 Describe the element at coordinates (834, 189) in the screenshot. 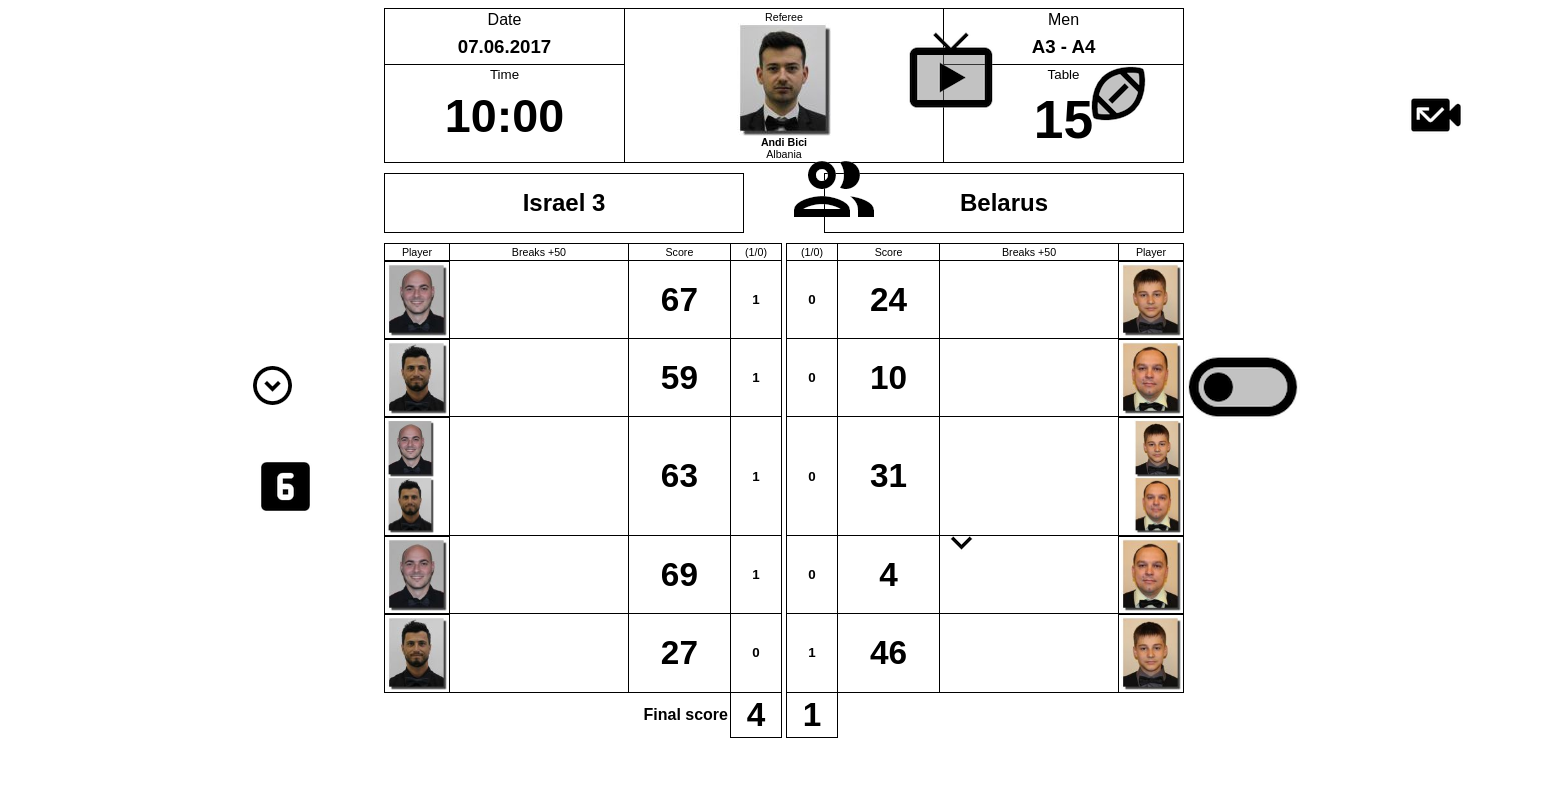

I see `view contacts or people list` at that location.